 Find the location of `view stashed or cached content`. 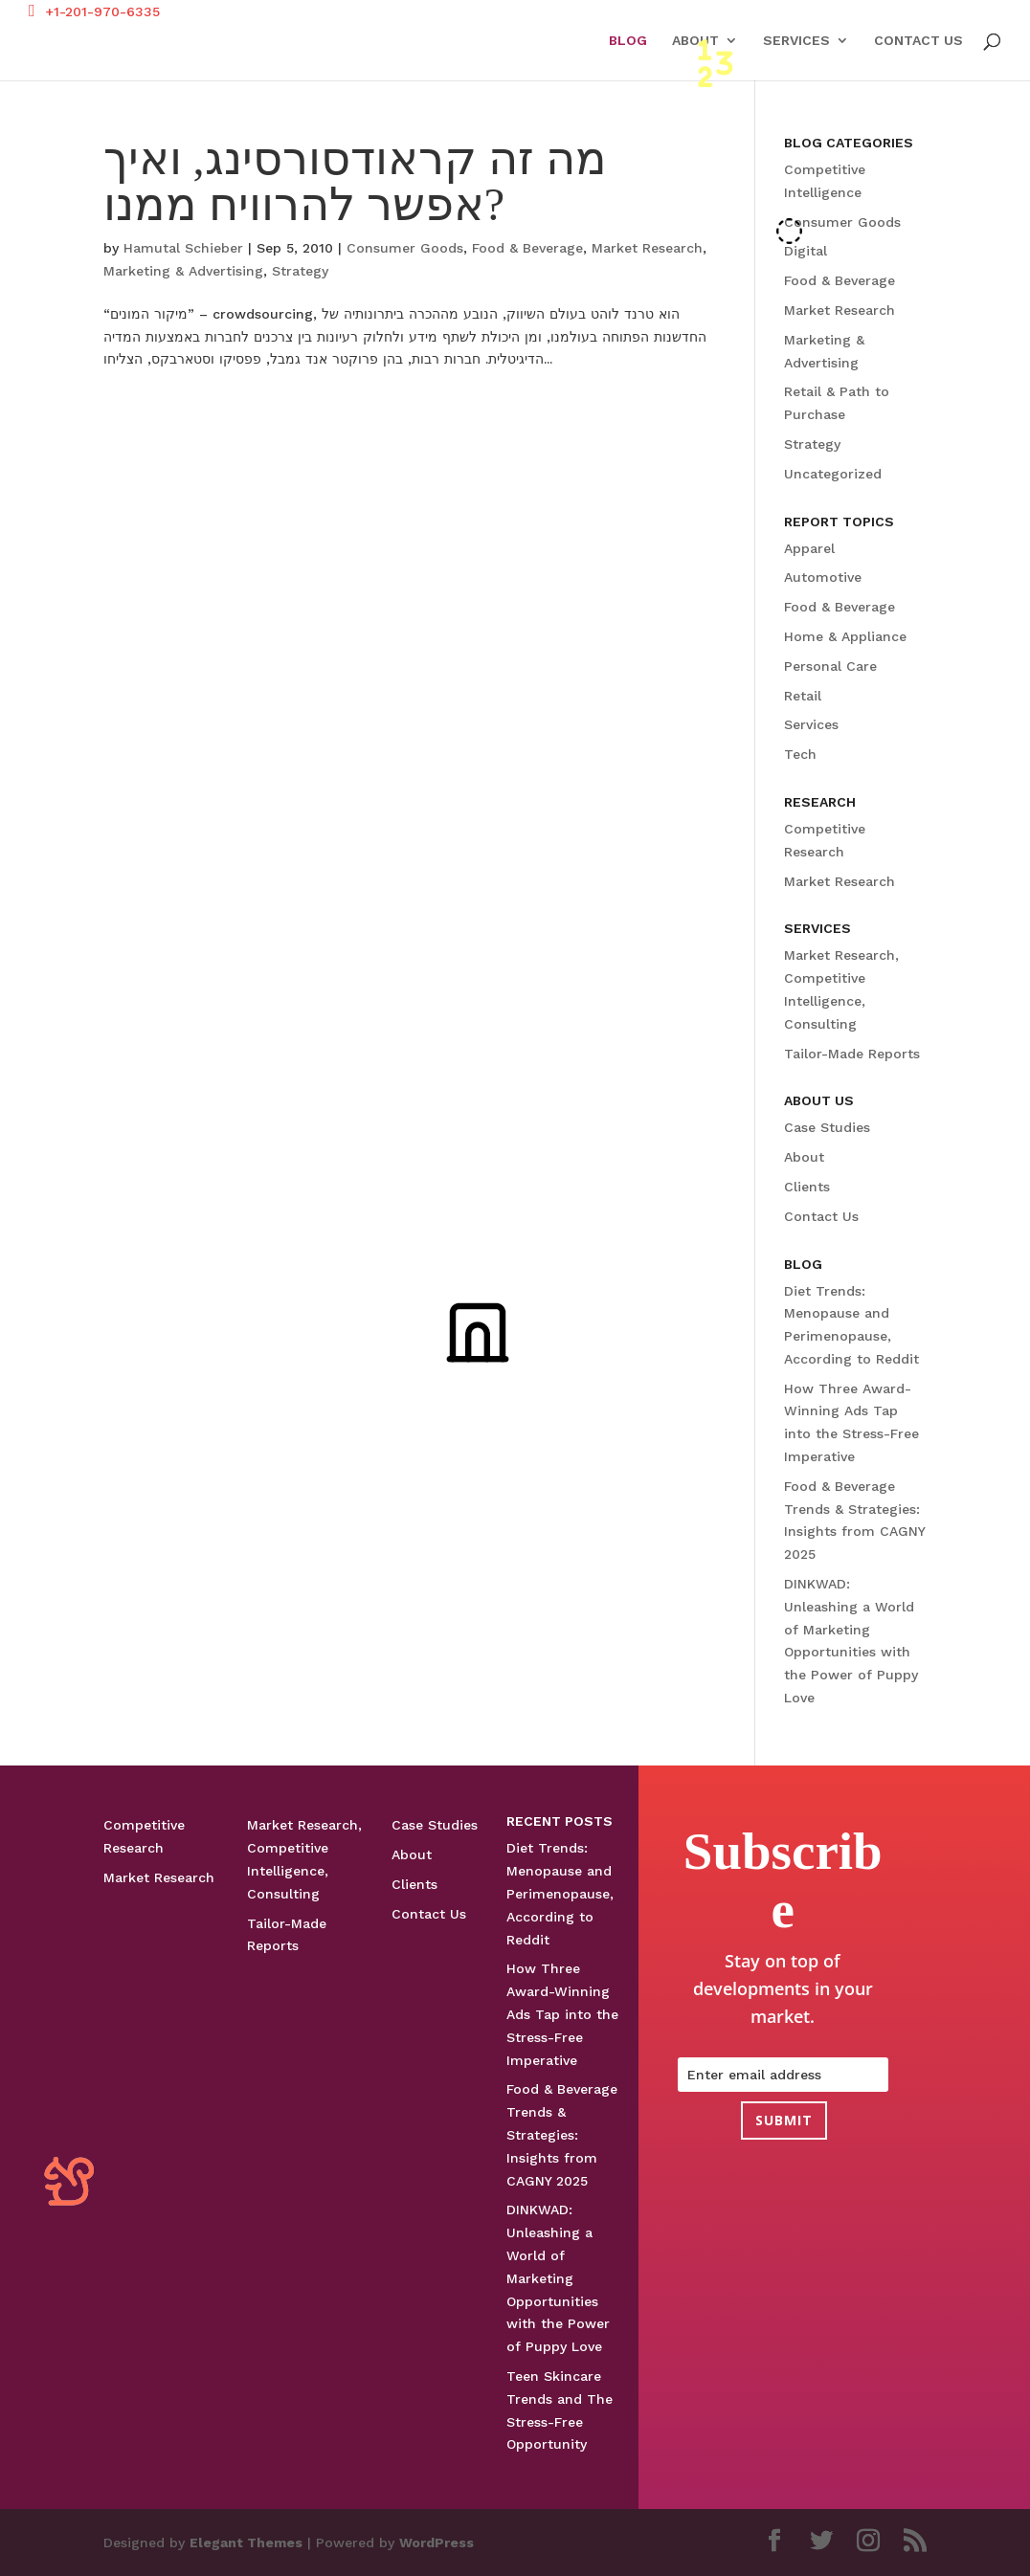

view stashed or cached content is located at coordinates (68, 2183).